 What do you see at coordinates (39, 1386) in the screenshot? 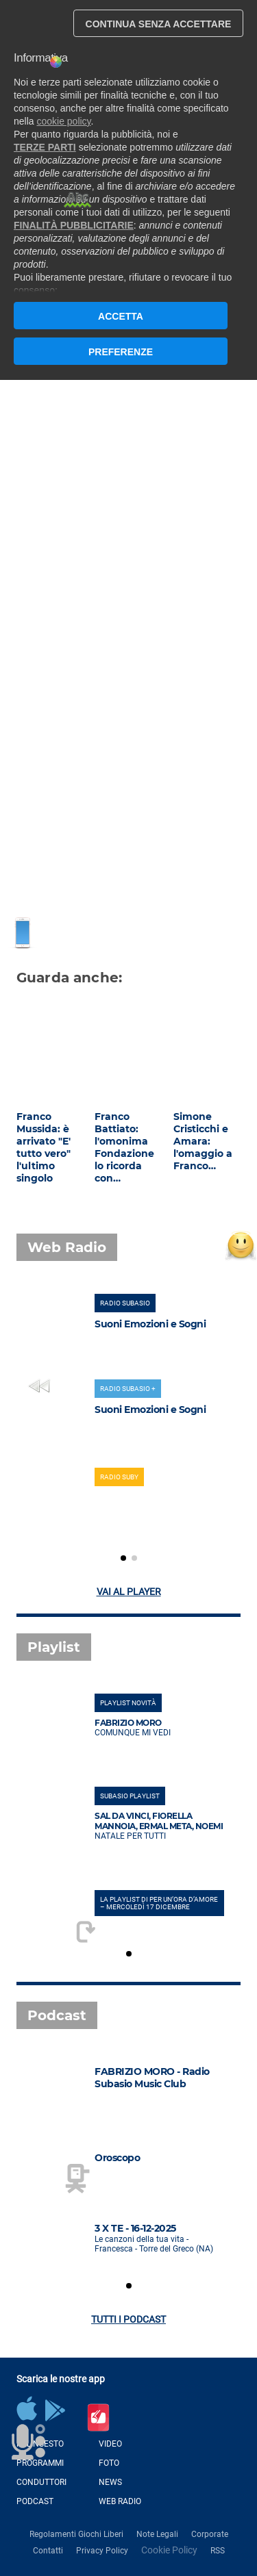
I see `seek forward in media (right-to-left interface)` at bounding box center [39, 1386].